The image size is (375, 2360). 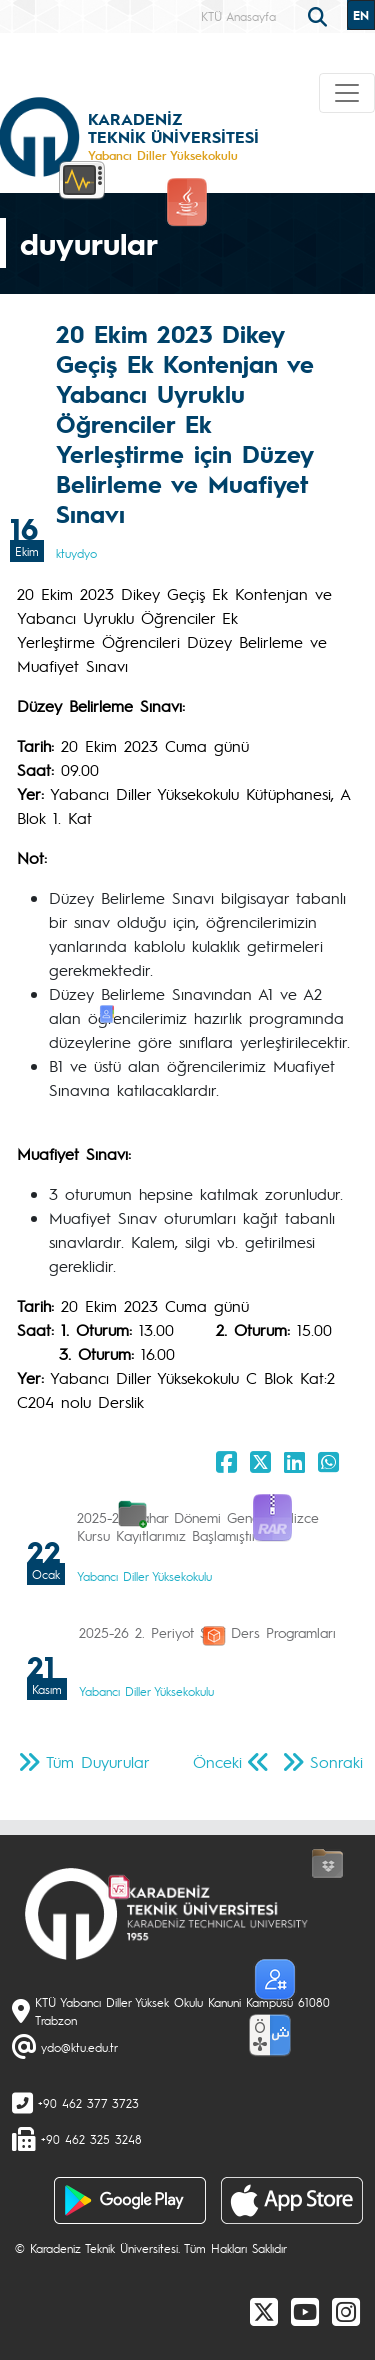 I want to click on open htop system monitor application, so click(x=82, y=180).